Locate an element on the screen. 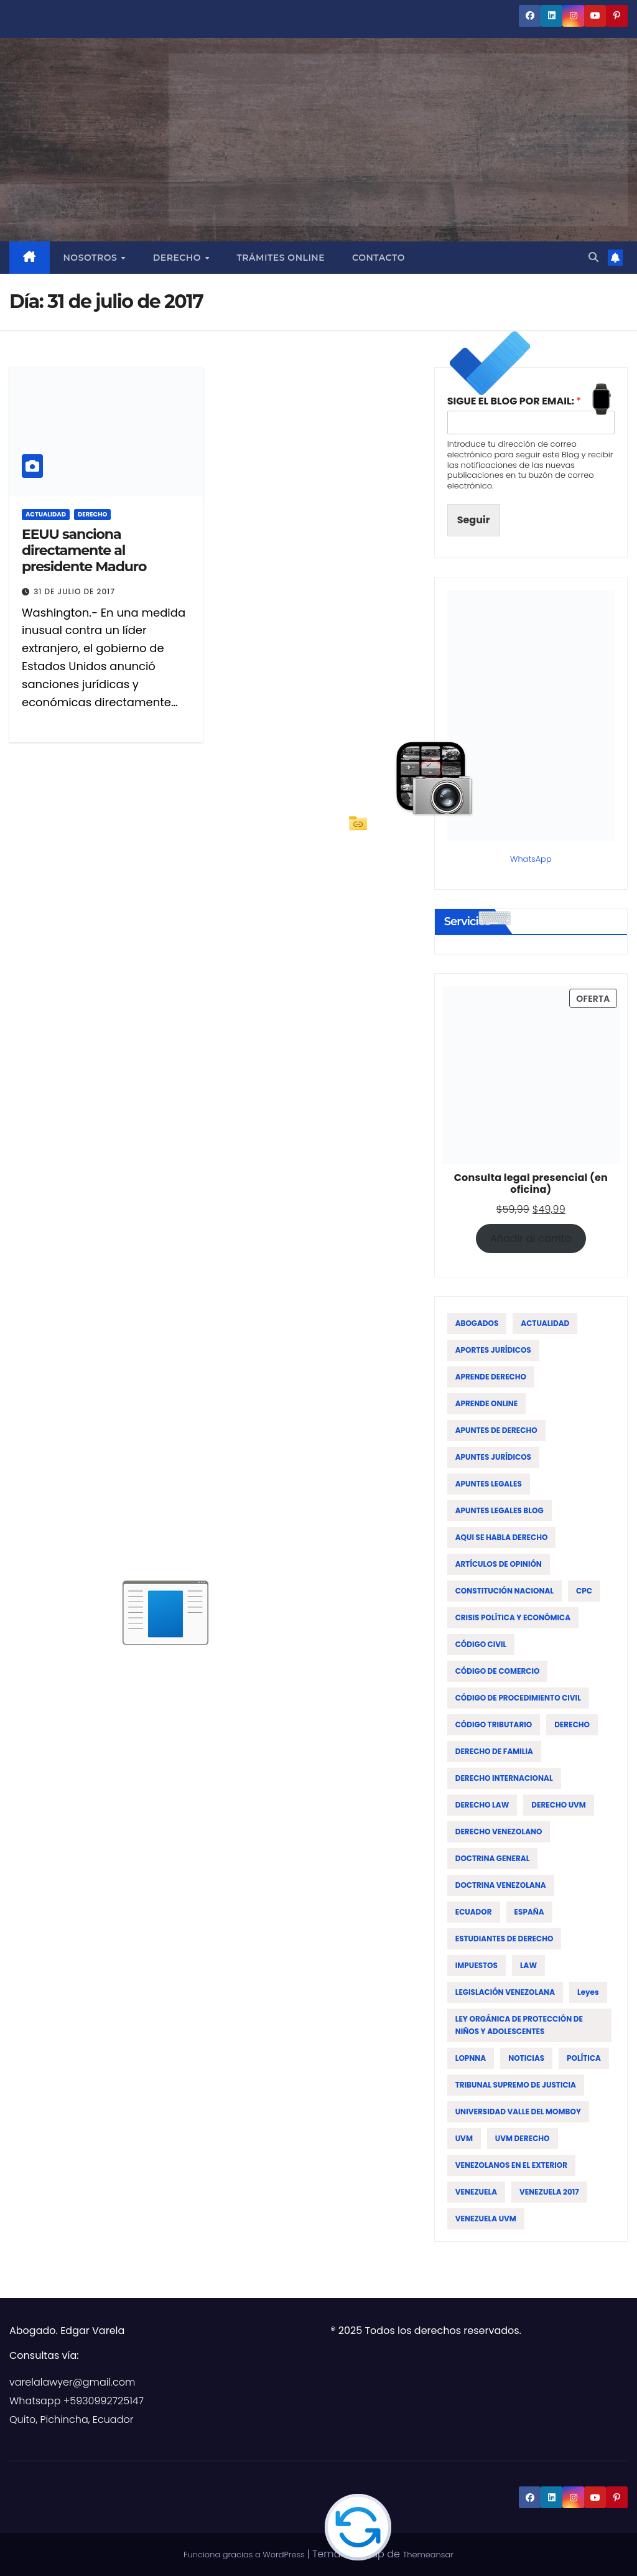 Image resolution: width=637 pixels, height=2576 pixels. open a program or application window is located at coordinates (165, 1613).